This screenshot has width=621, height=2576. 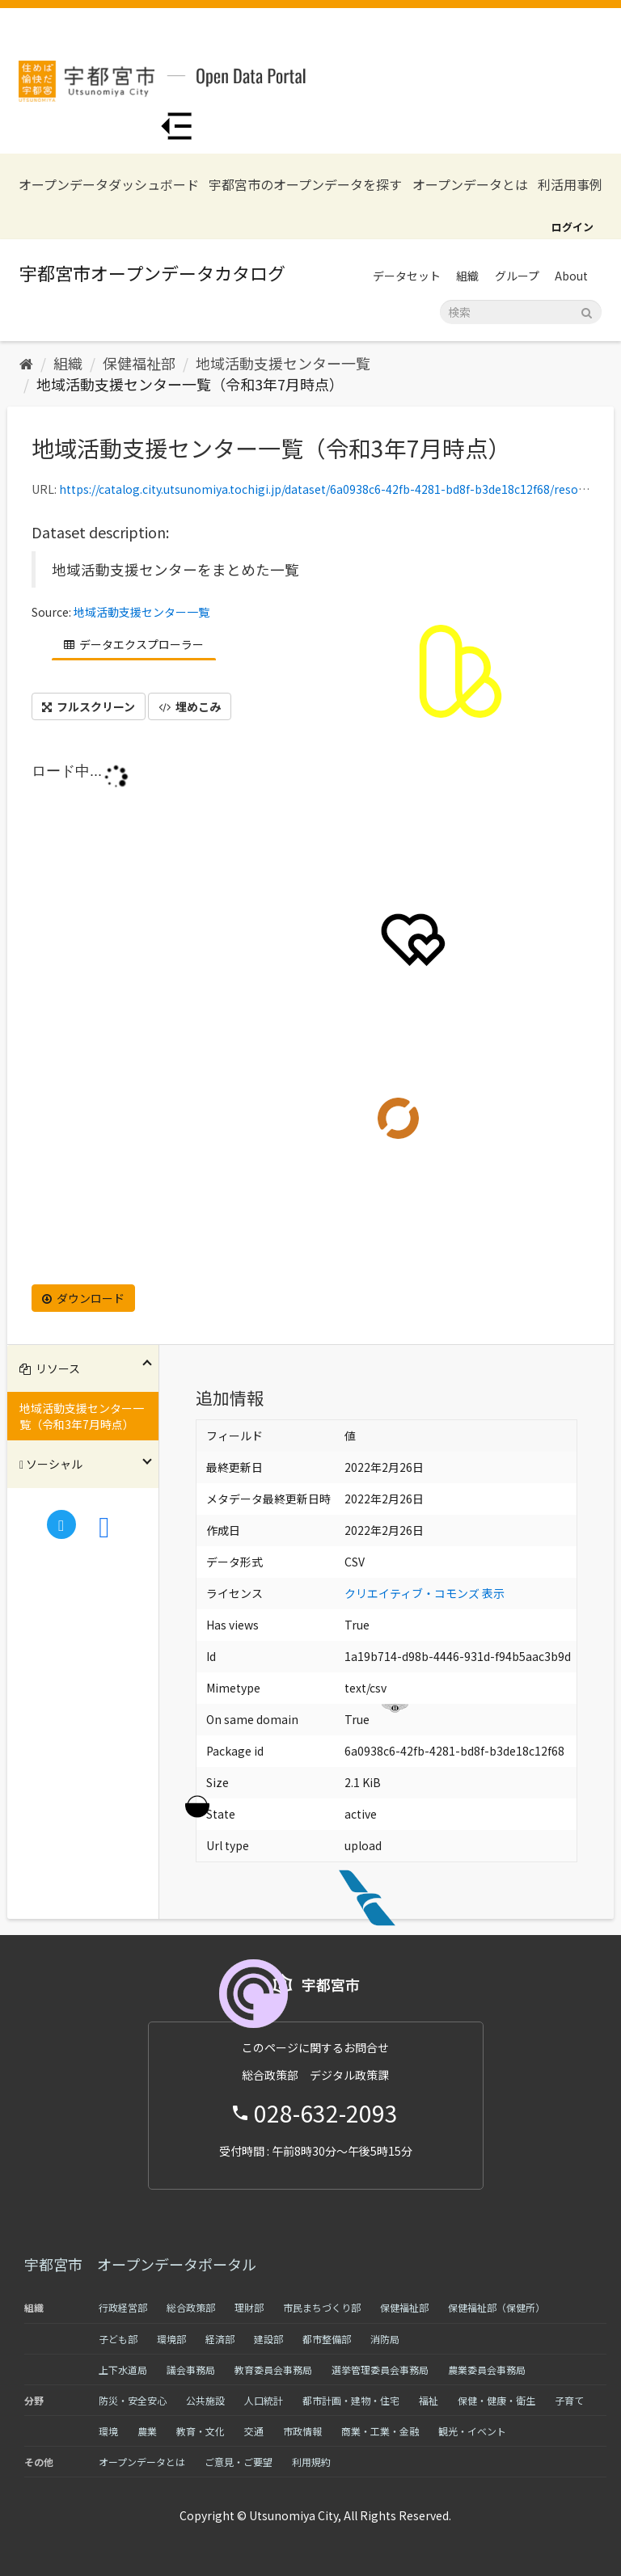 I want to click on open the Kleinanzeigen app, so click(x=460, y=671).